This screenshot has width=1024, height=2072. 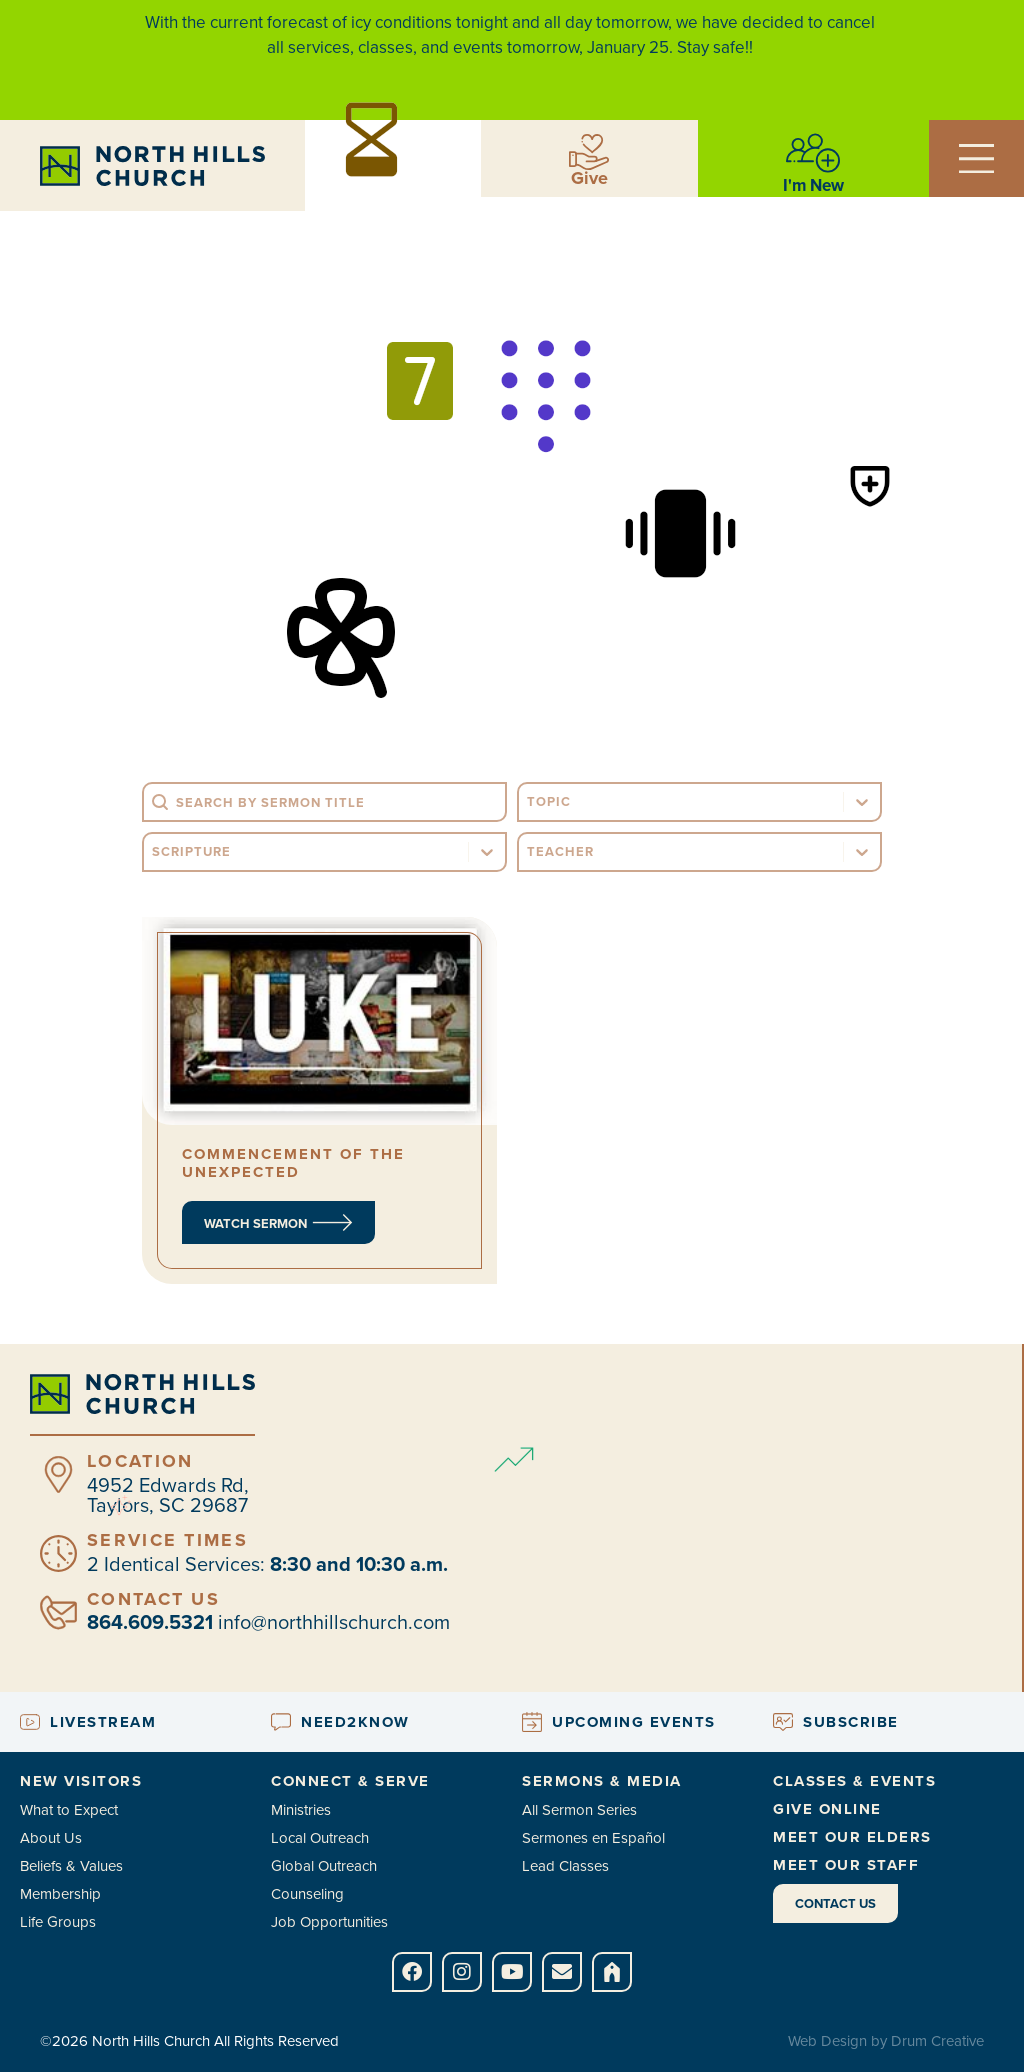 What do you see at coordinates (870, 484) in the screenshot?
I see `add new security protection` at bounding box center [870, 484].